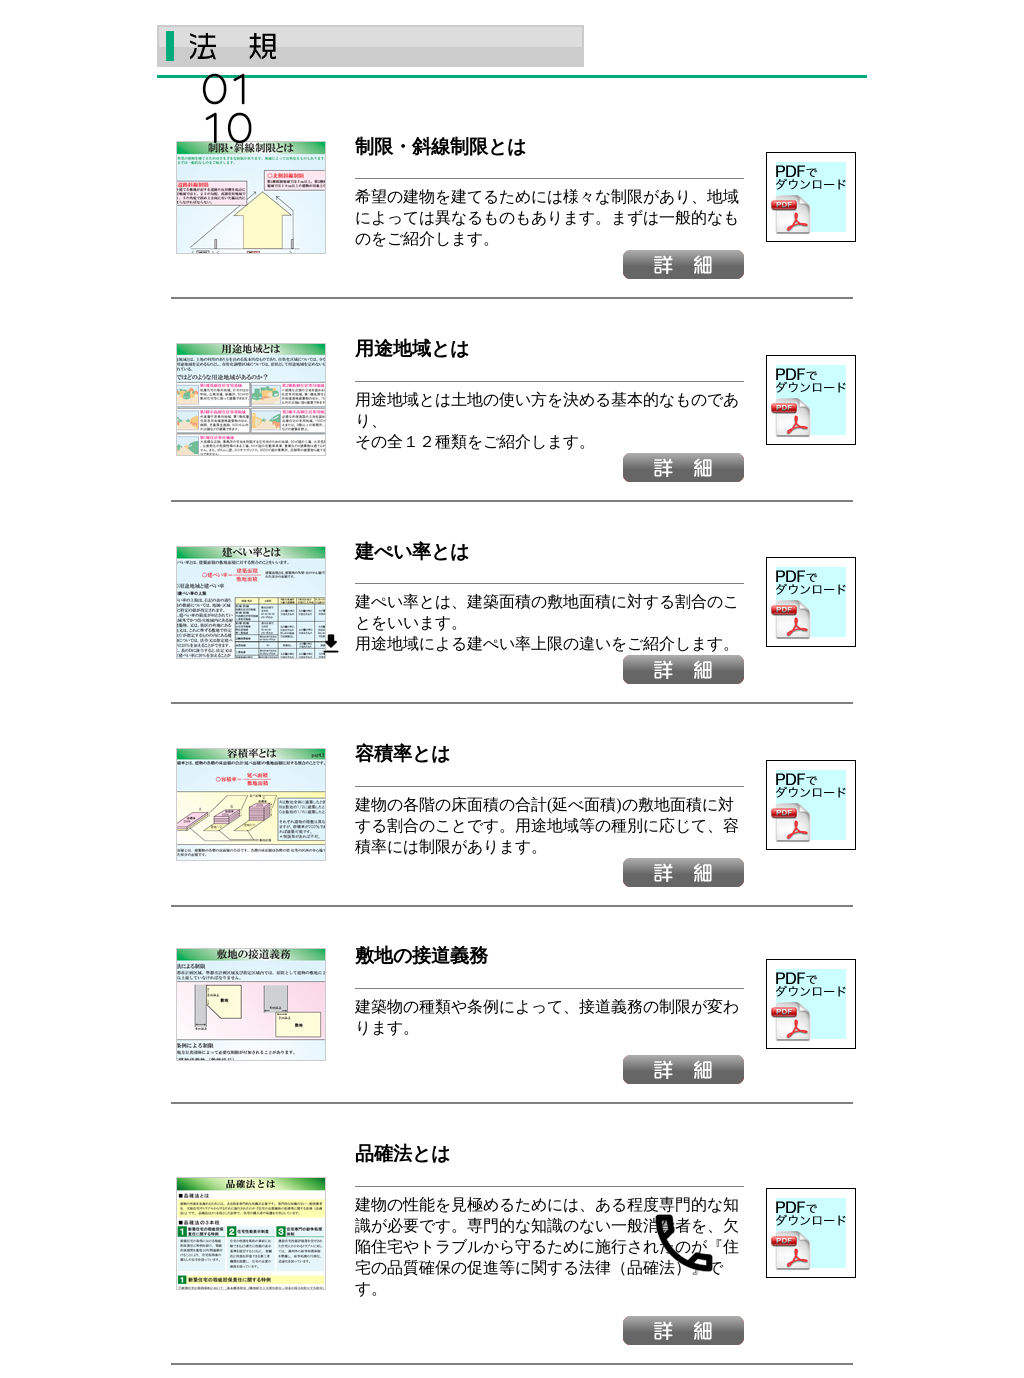  I want to click on download a file or content, so click(331, 644).